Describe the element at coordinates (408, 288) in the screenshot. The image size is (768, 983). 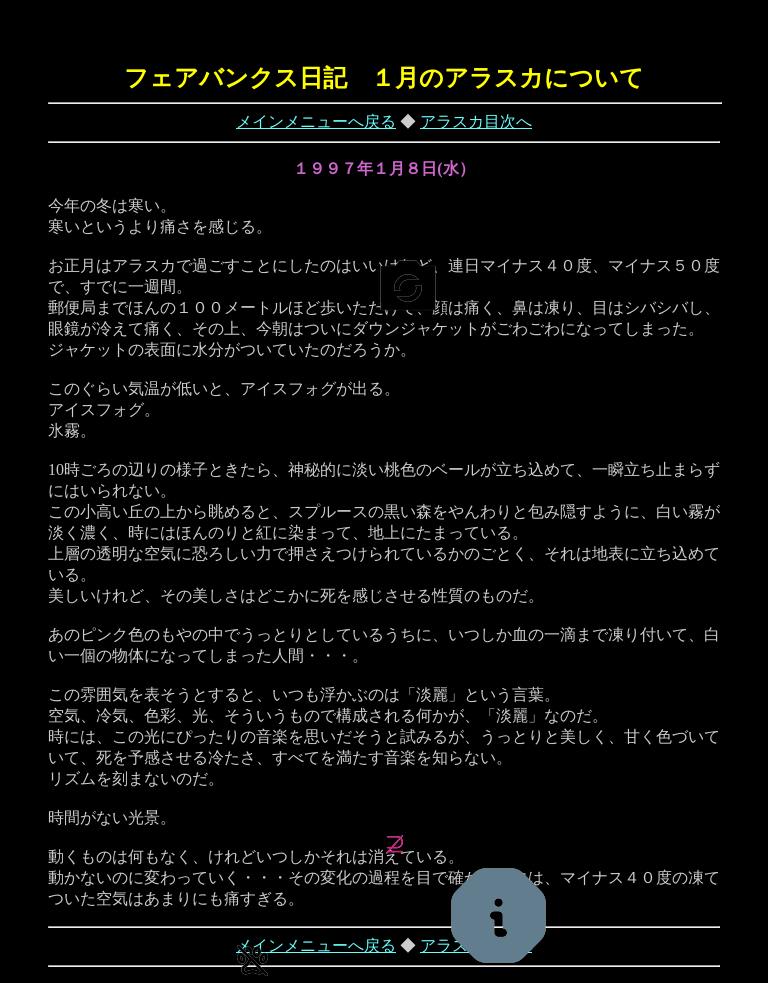
I see `switch to party mode camera filter` at that location.